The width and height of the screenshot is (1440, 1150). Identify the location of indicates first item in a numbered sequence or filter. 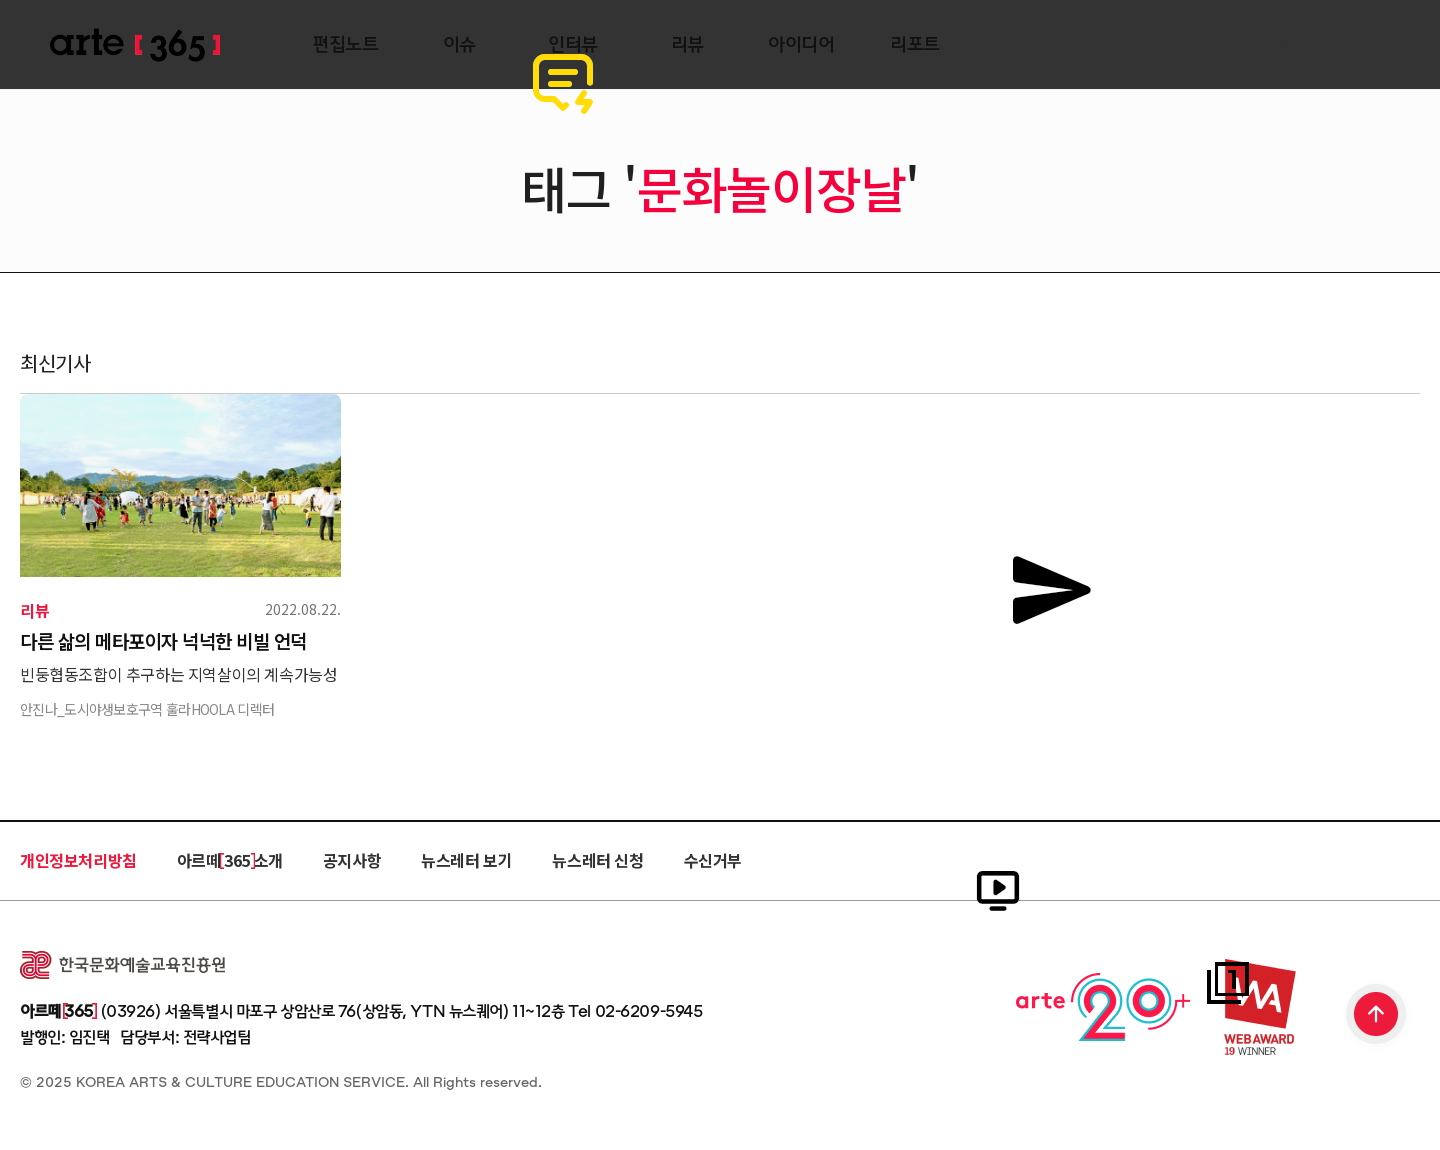
(1228, 983).